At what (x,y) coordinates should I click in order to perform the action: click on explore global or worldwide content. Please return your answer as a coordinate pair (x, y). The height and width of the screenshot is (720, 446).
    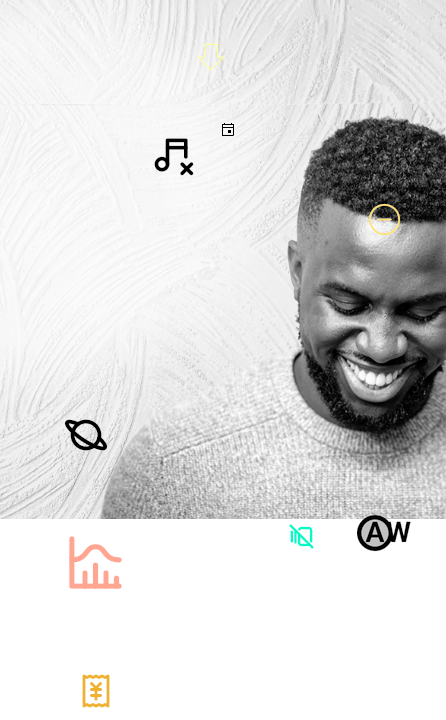
    Looking at the image, I should click on (86, 435).